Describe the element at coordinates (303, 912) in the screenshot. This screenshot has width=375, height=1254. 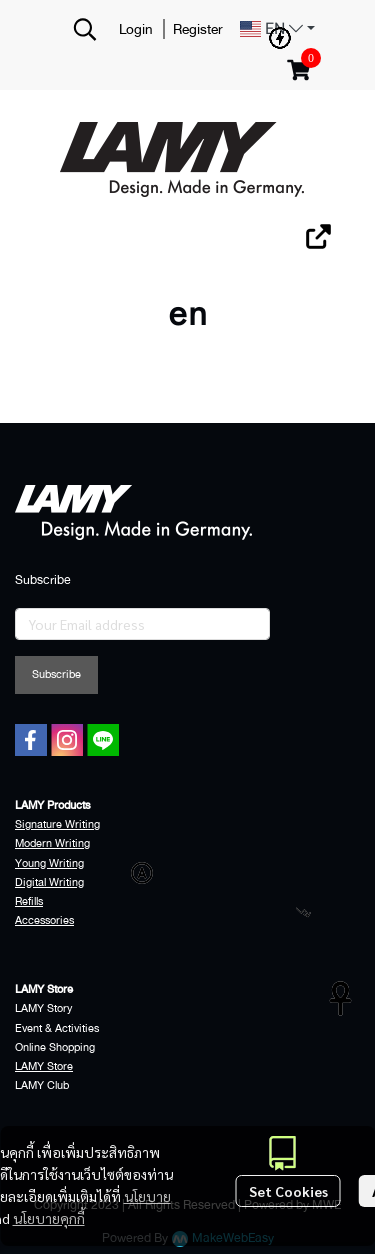
I see `indicates a declining trend or decreasing value` at that location.